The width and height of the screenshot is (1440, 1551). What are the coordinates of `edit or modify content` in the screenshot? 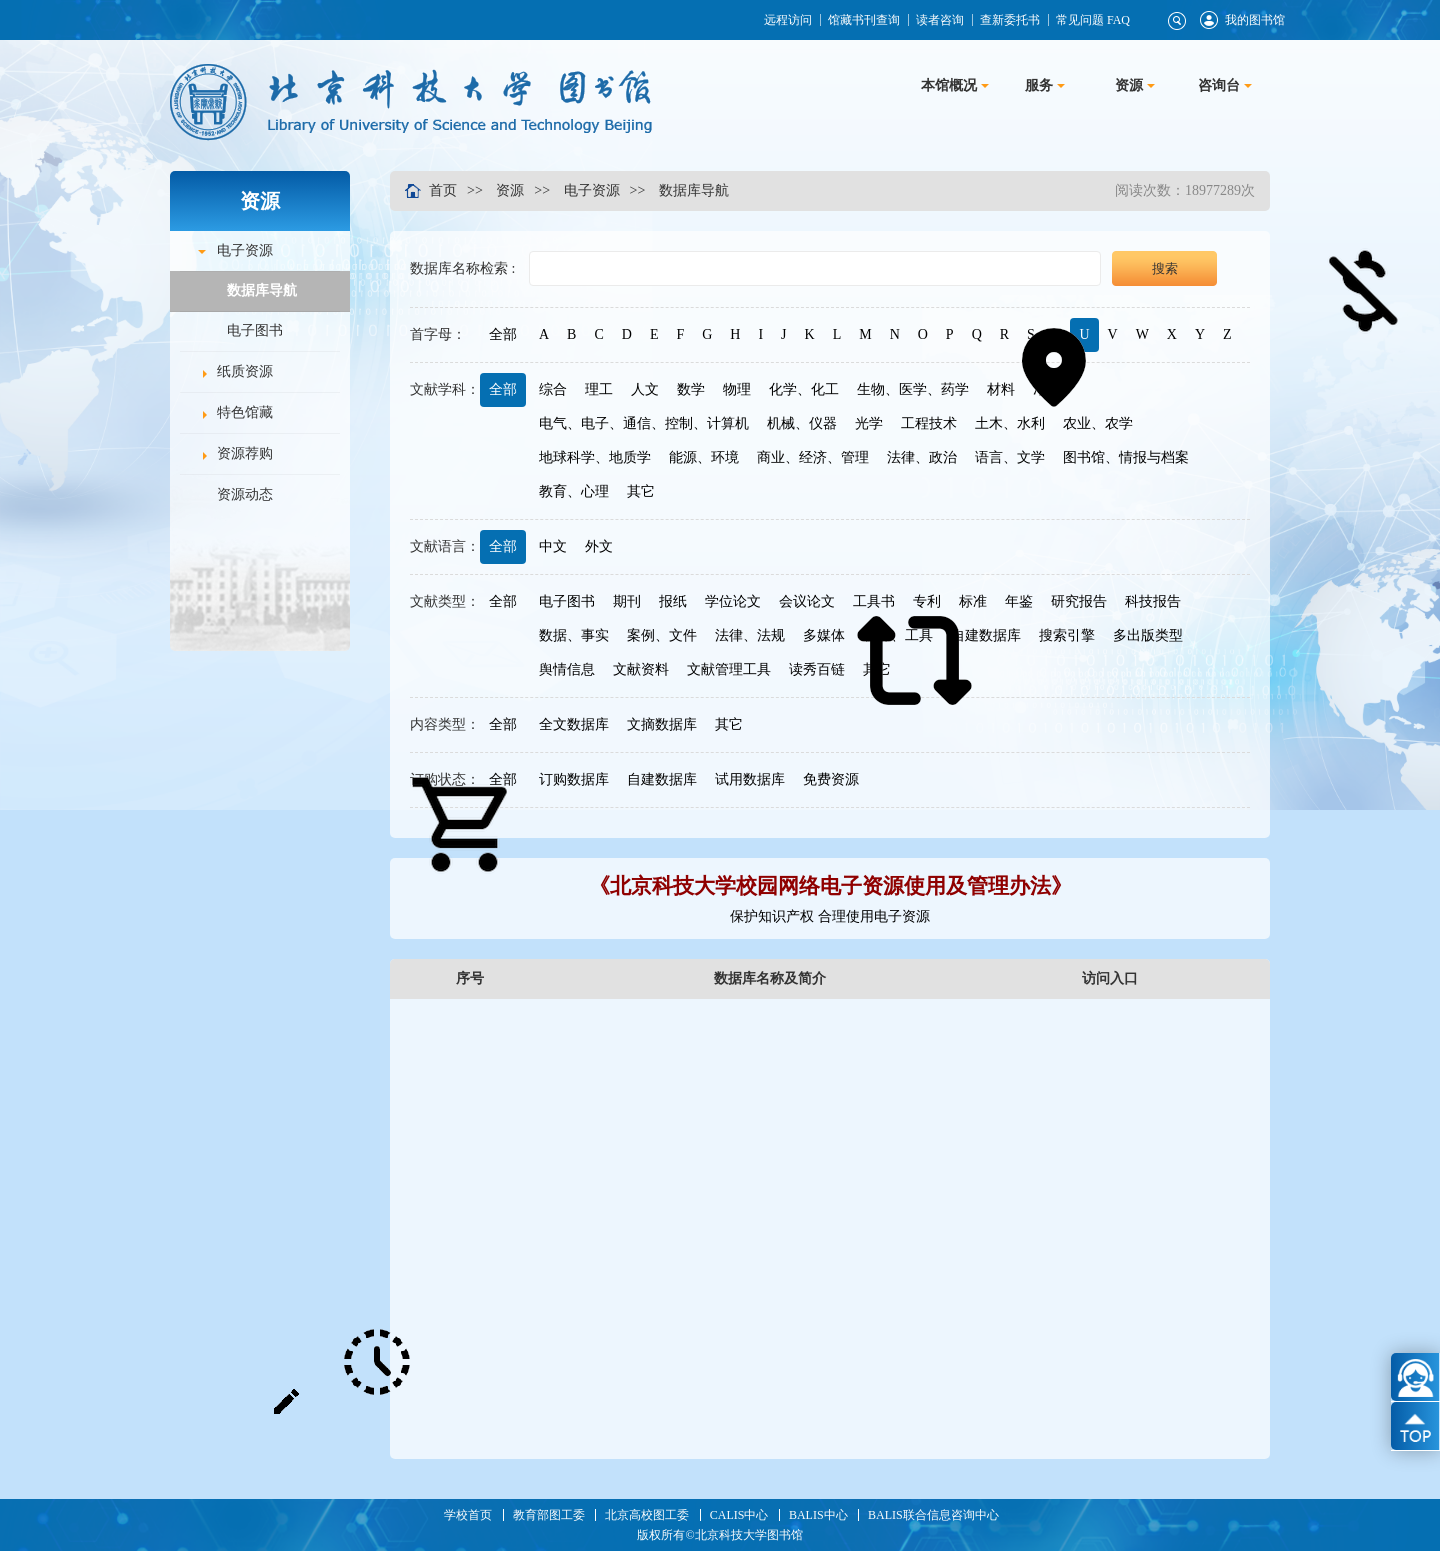 It's located at (286, 1401).